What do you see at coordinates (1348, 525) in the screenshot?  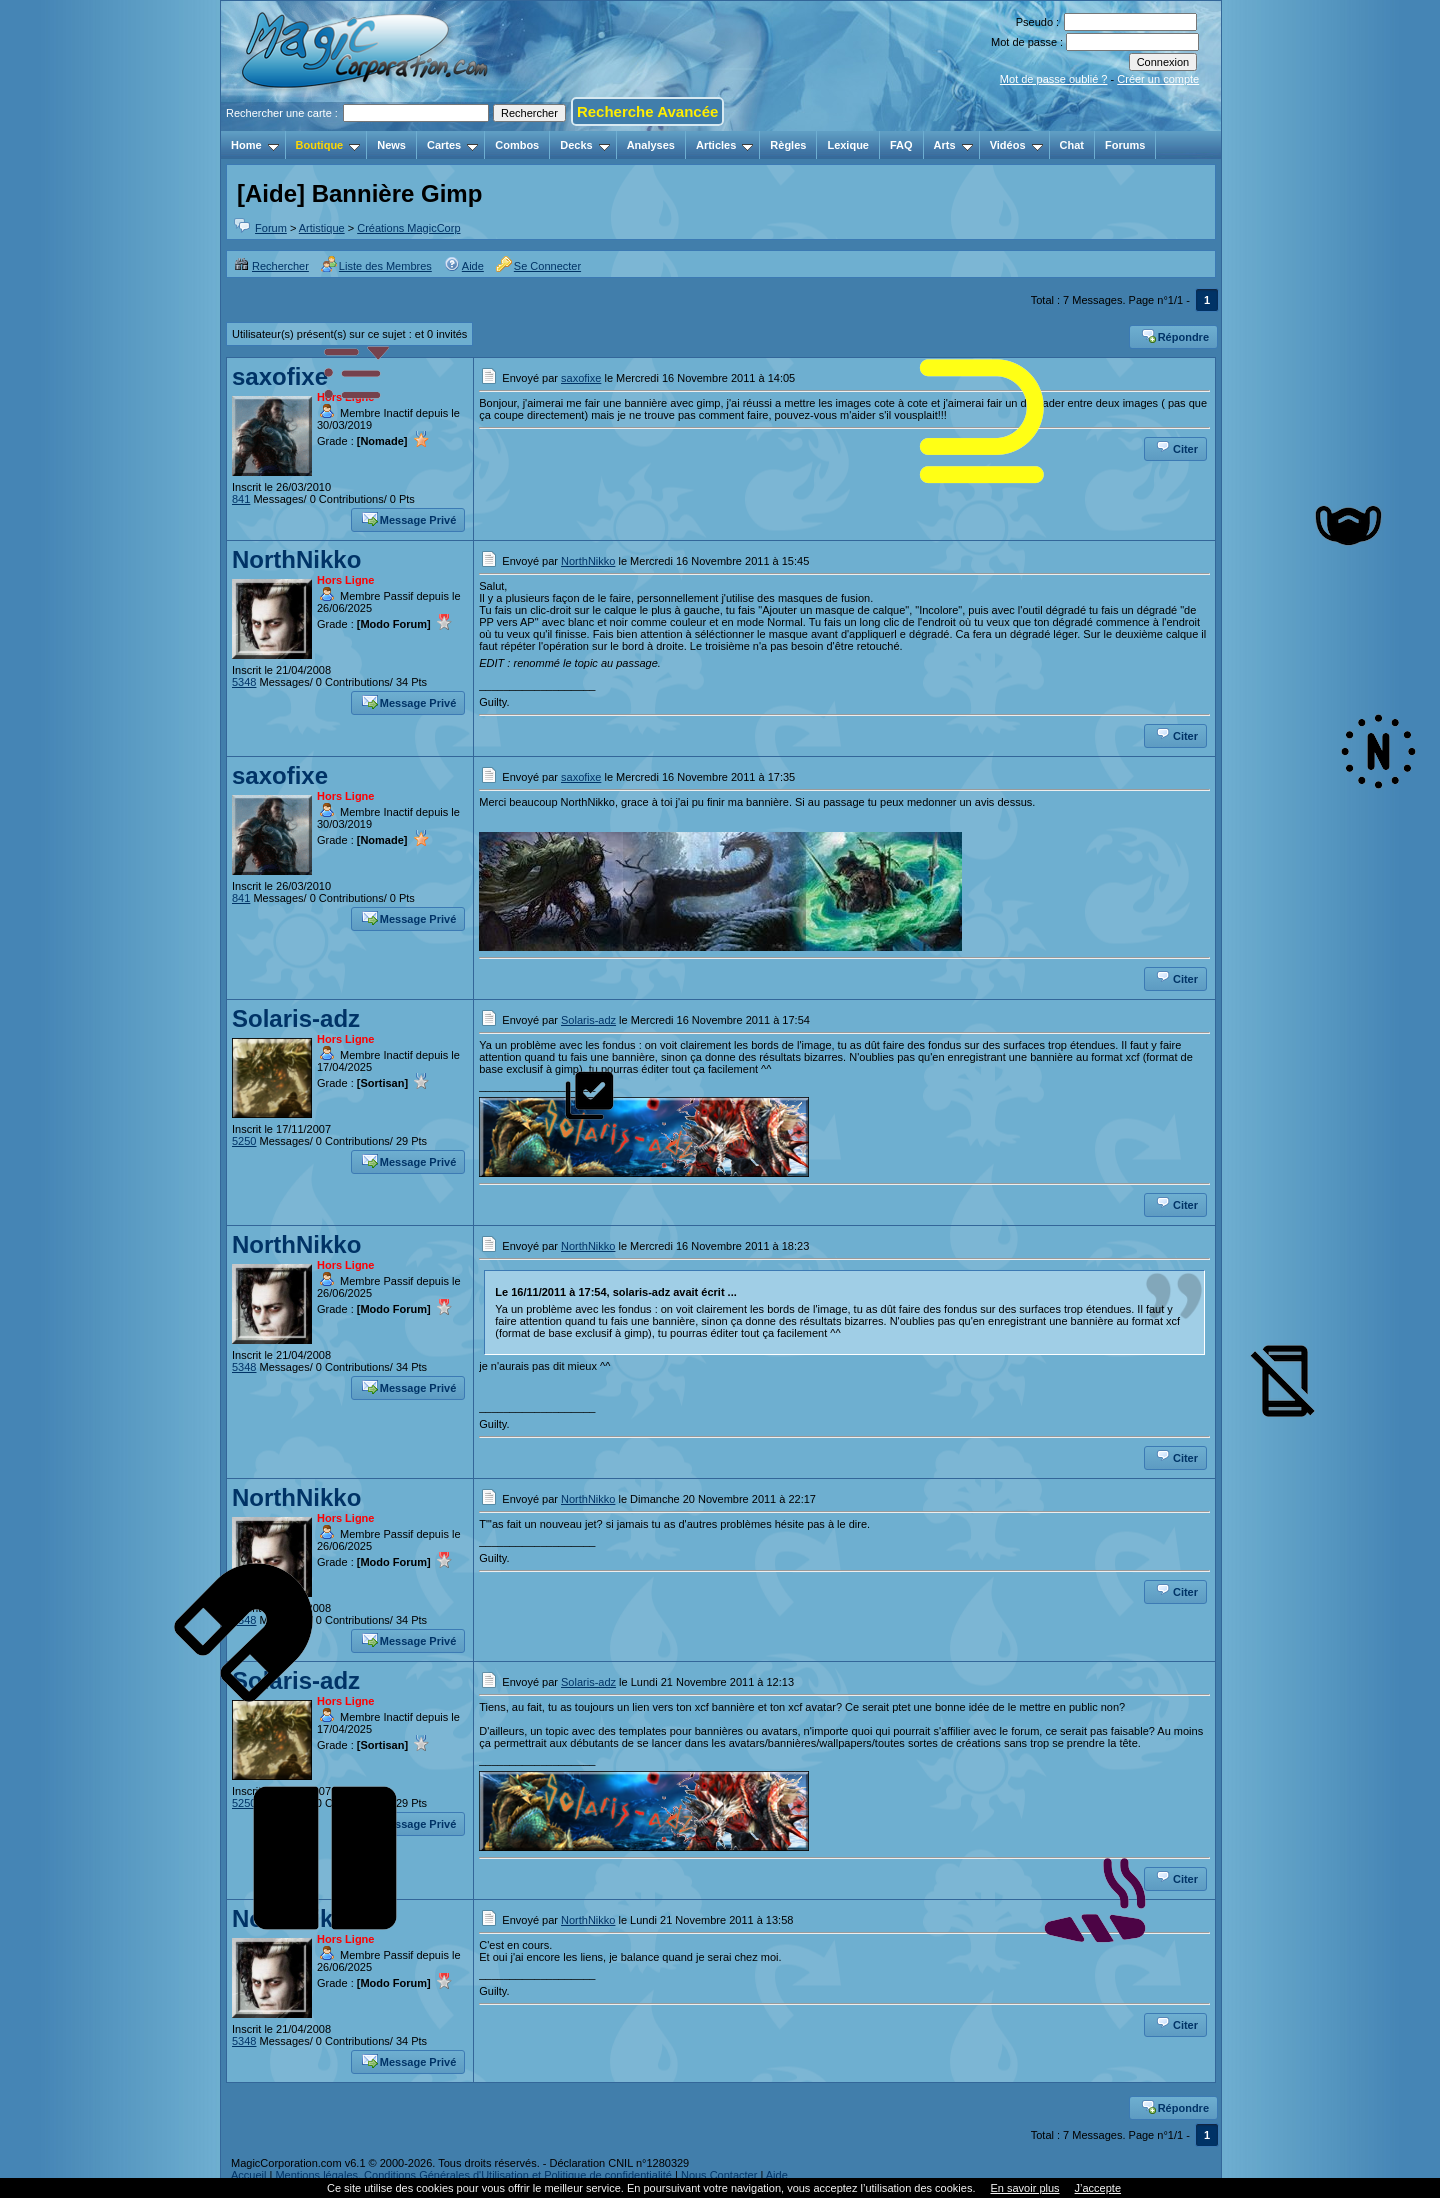 I see `indicates mask required or health safety guidelines` at bounding box center [1348, 525].